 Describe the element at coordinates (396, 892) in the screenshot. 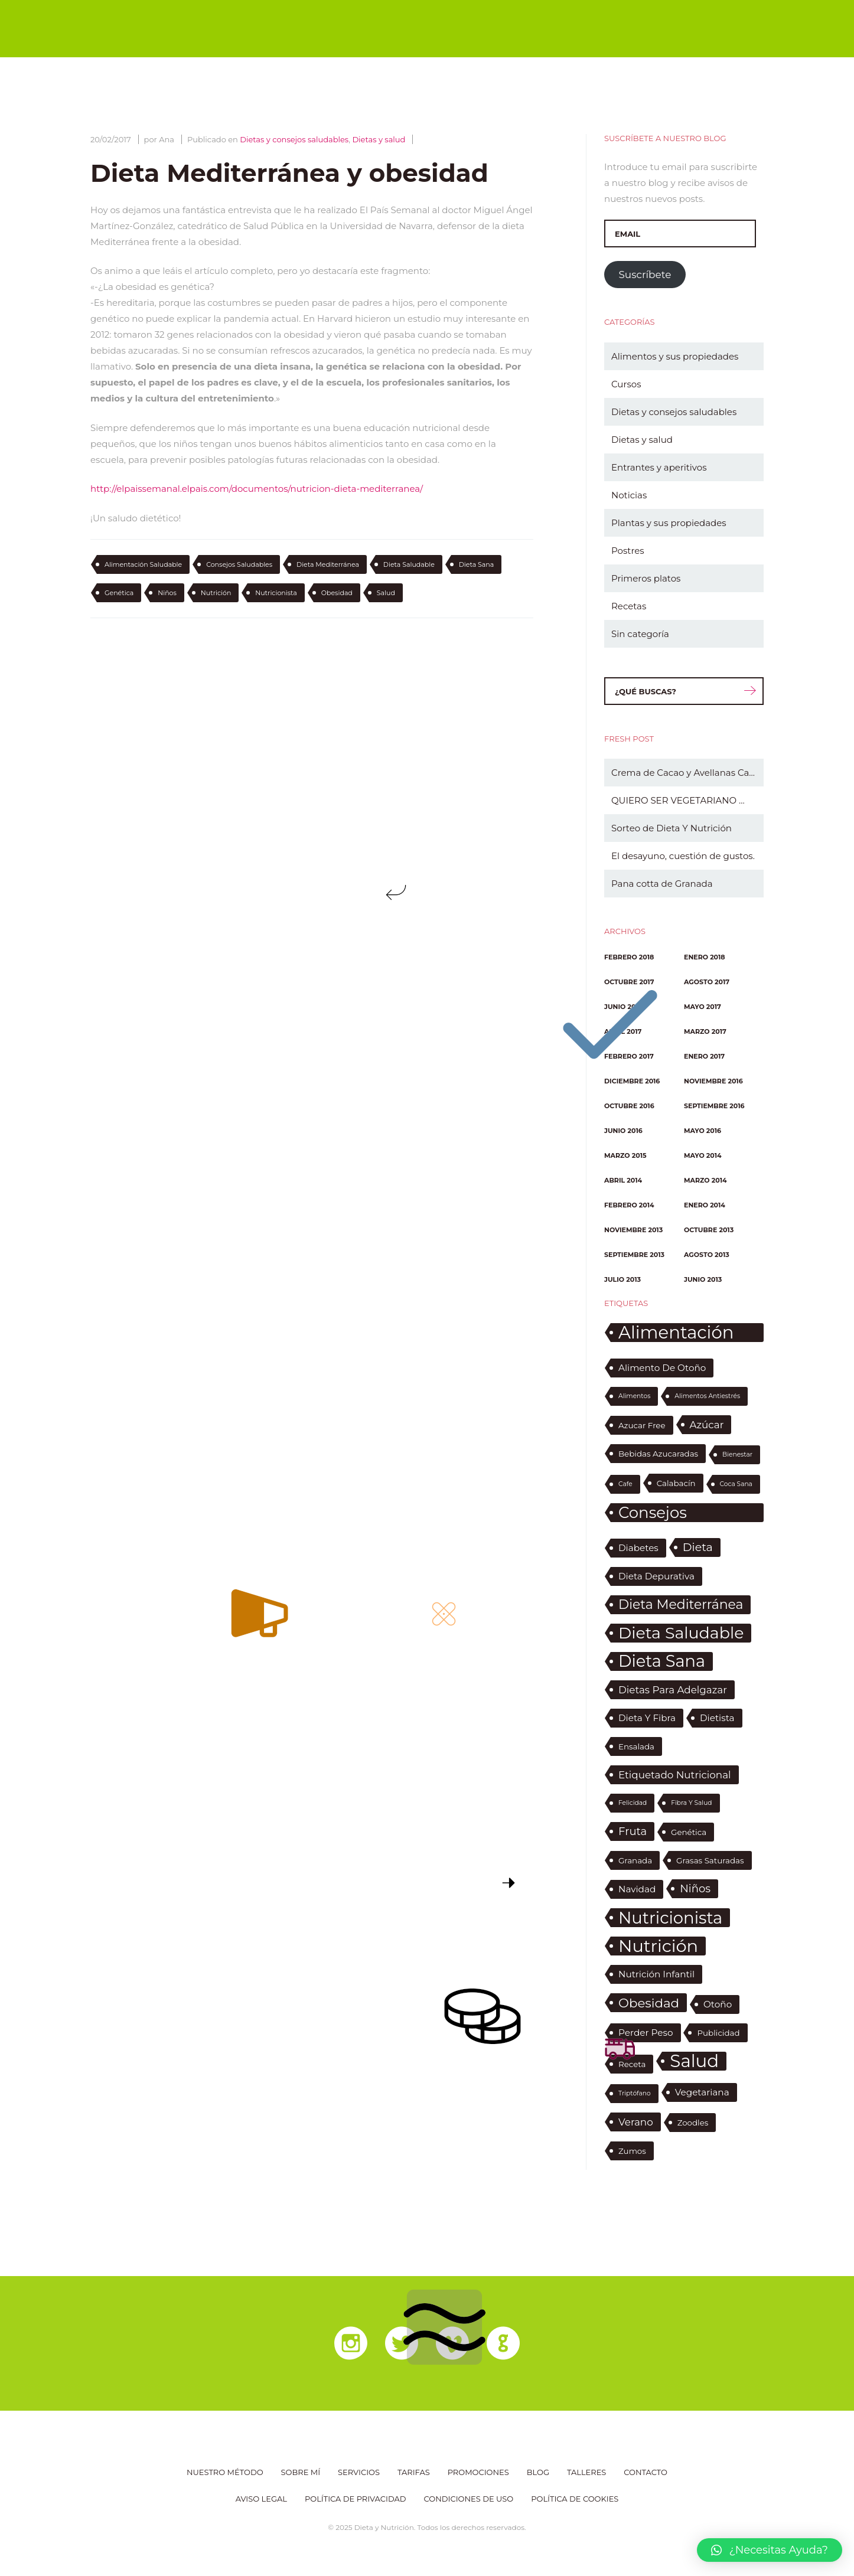

I see `reply to a message` at that location.